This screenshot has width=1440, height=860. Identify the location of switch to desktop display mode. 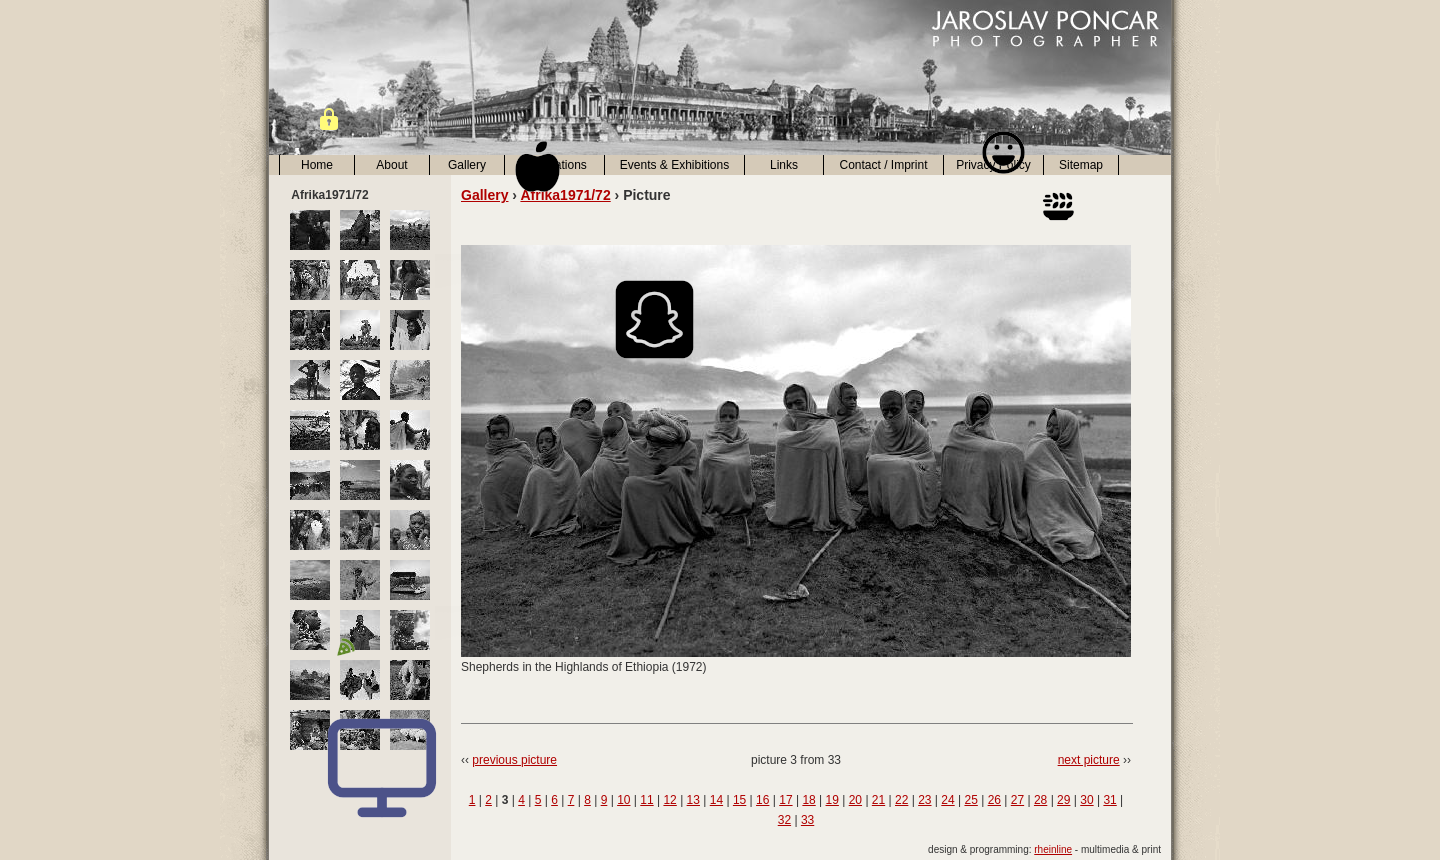
(382, 768).